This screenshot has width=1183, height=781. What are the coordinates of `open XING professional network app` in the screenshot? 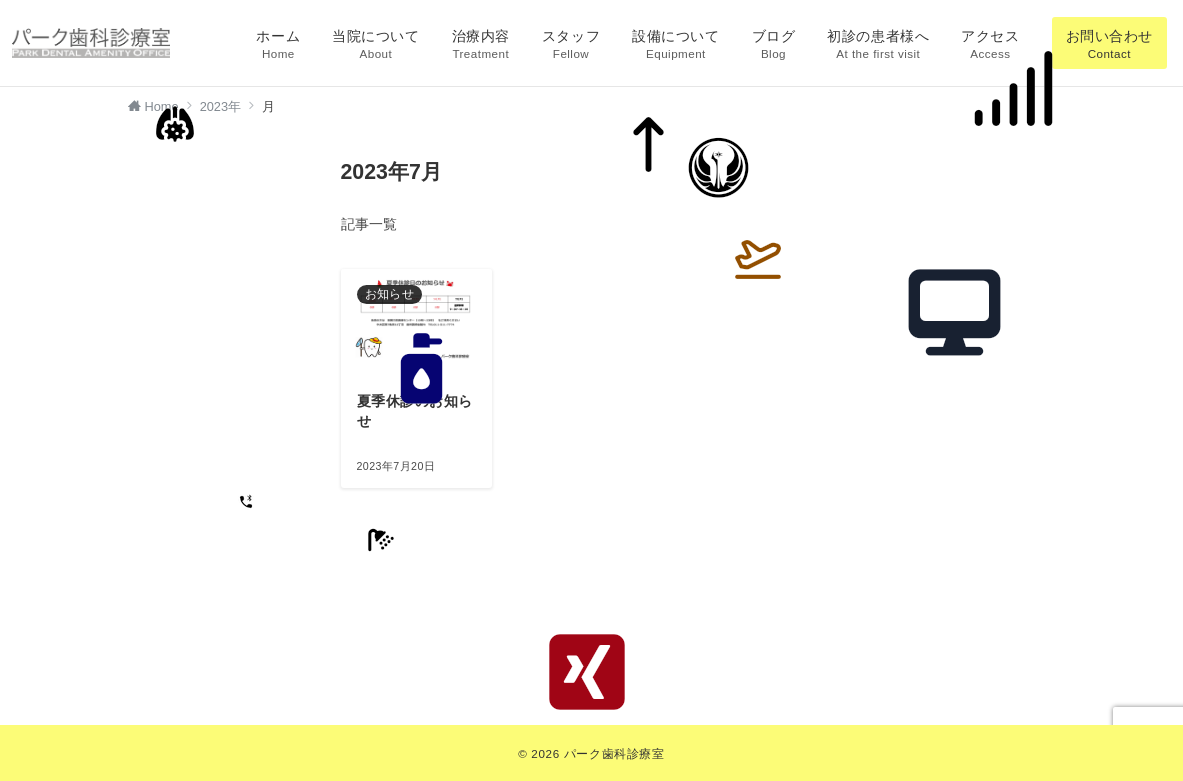 It's located at (587, 672).